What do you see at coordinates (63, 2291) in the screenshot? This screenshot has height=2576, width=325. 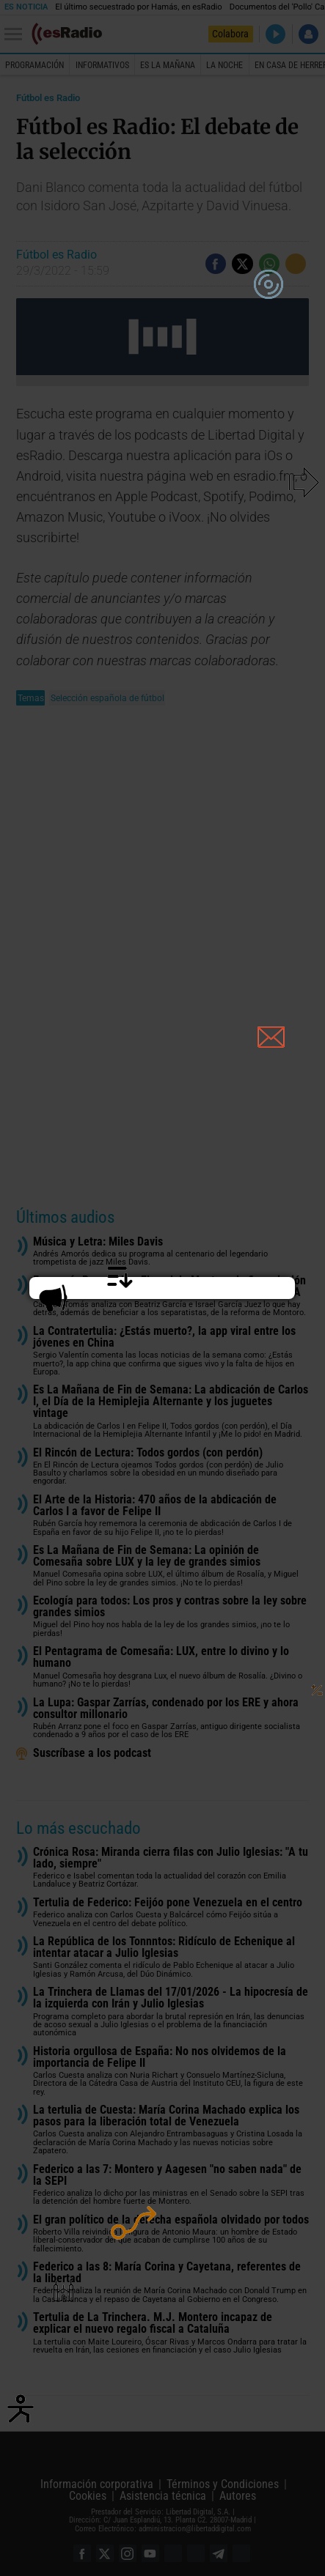 I see `find nearby synagogues` at bounding box center [63, 2291].